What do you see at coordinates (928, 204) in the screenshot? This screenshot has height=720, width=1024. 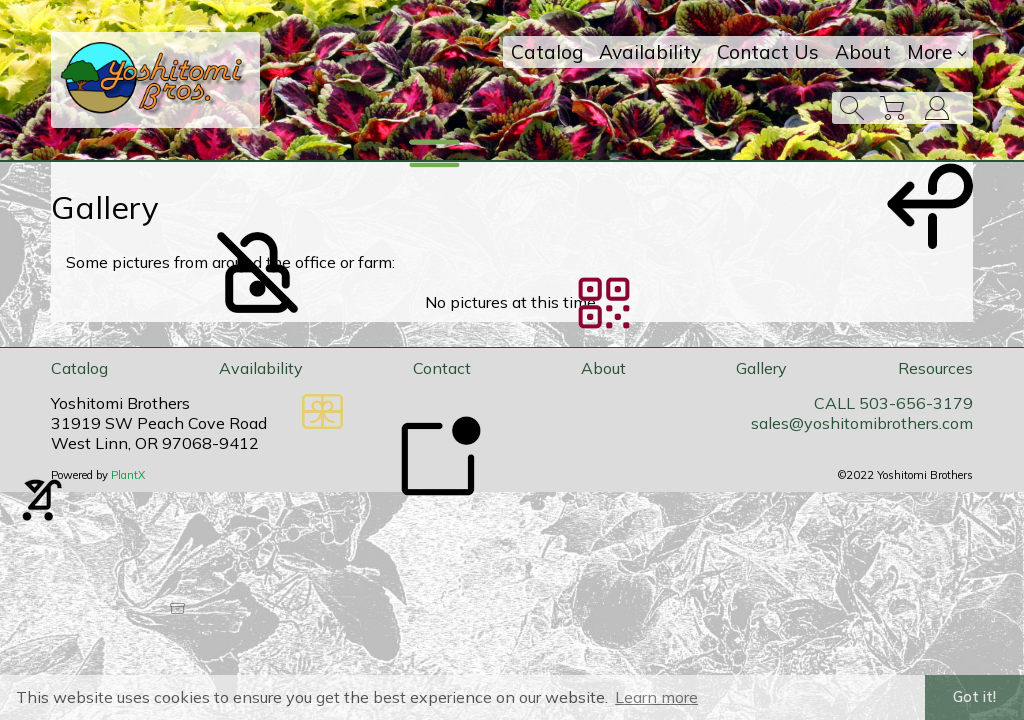 I see `undo recent action` at bounding box center [928, 204].